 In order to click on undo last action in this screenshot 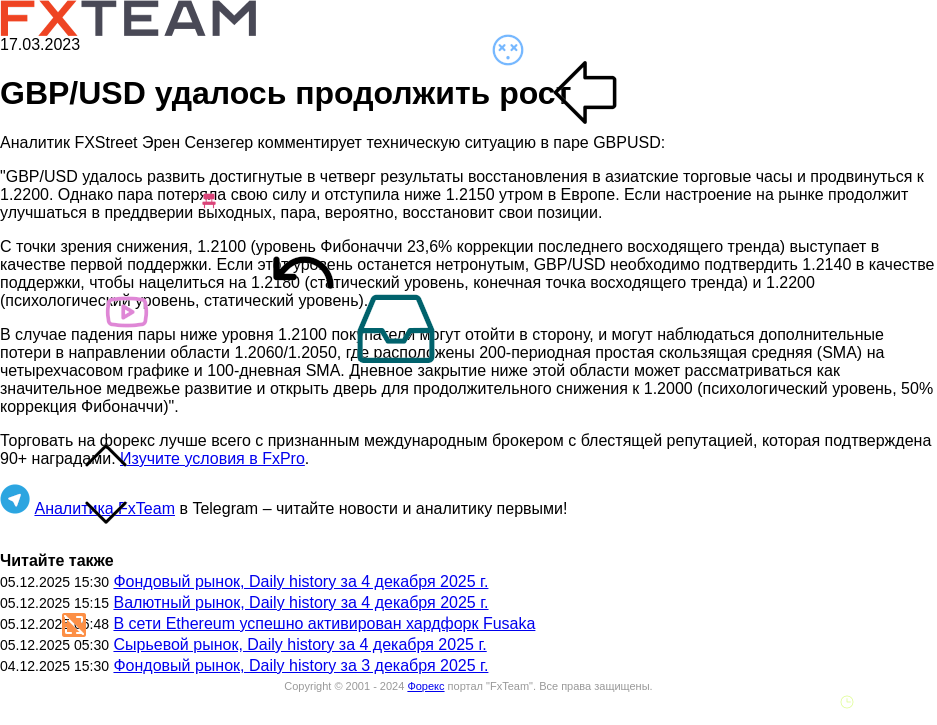, I will do `click(304, 270)`.